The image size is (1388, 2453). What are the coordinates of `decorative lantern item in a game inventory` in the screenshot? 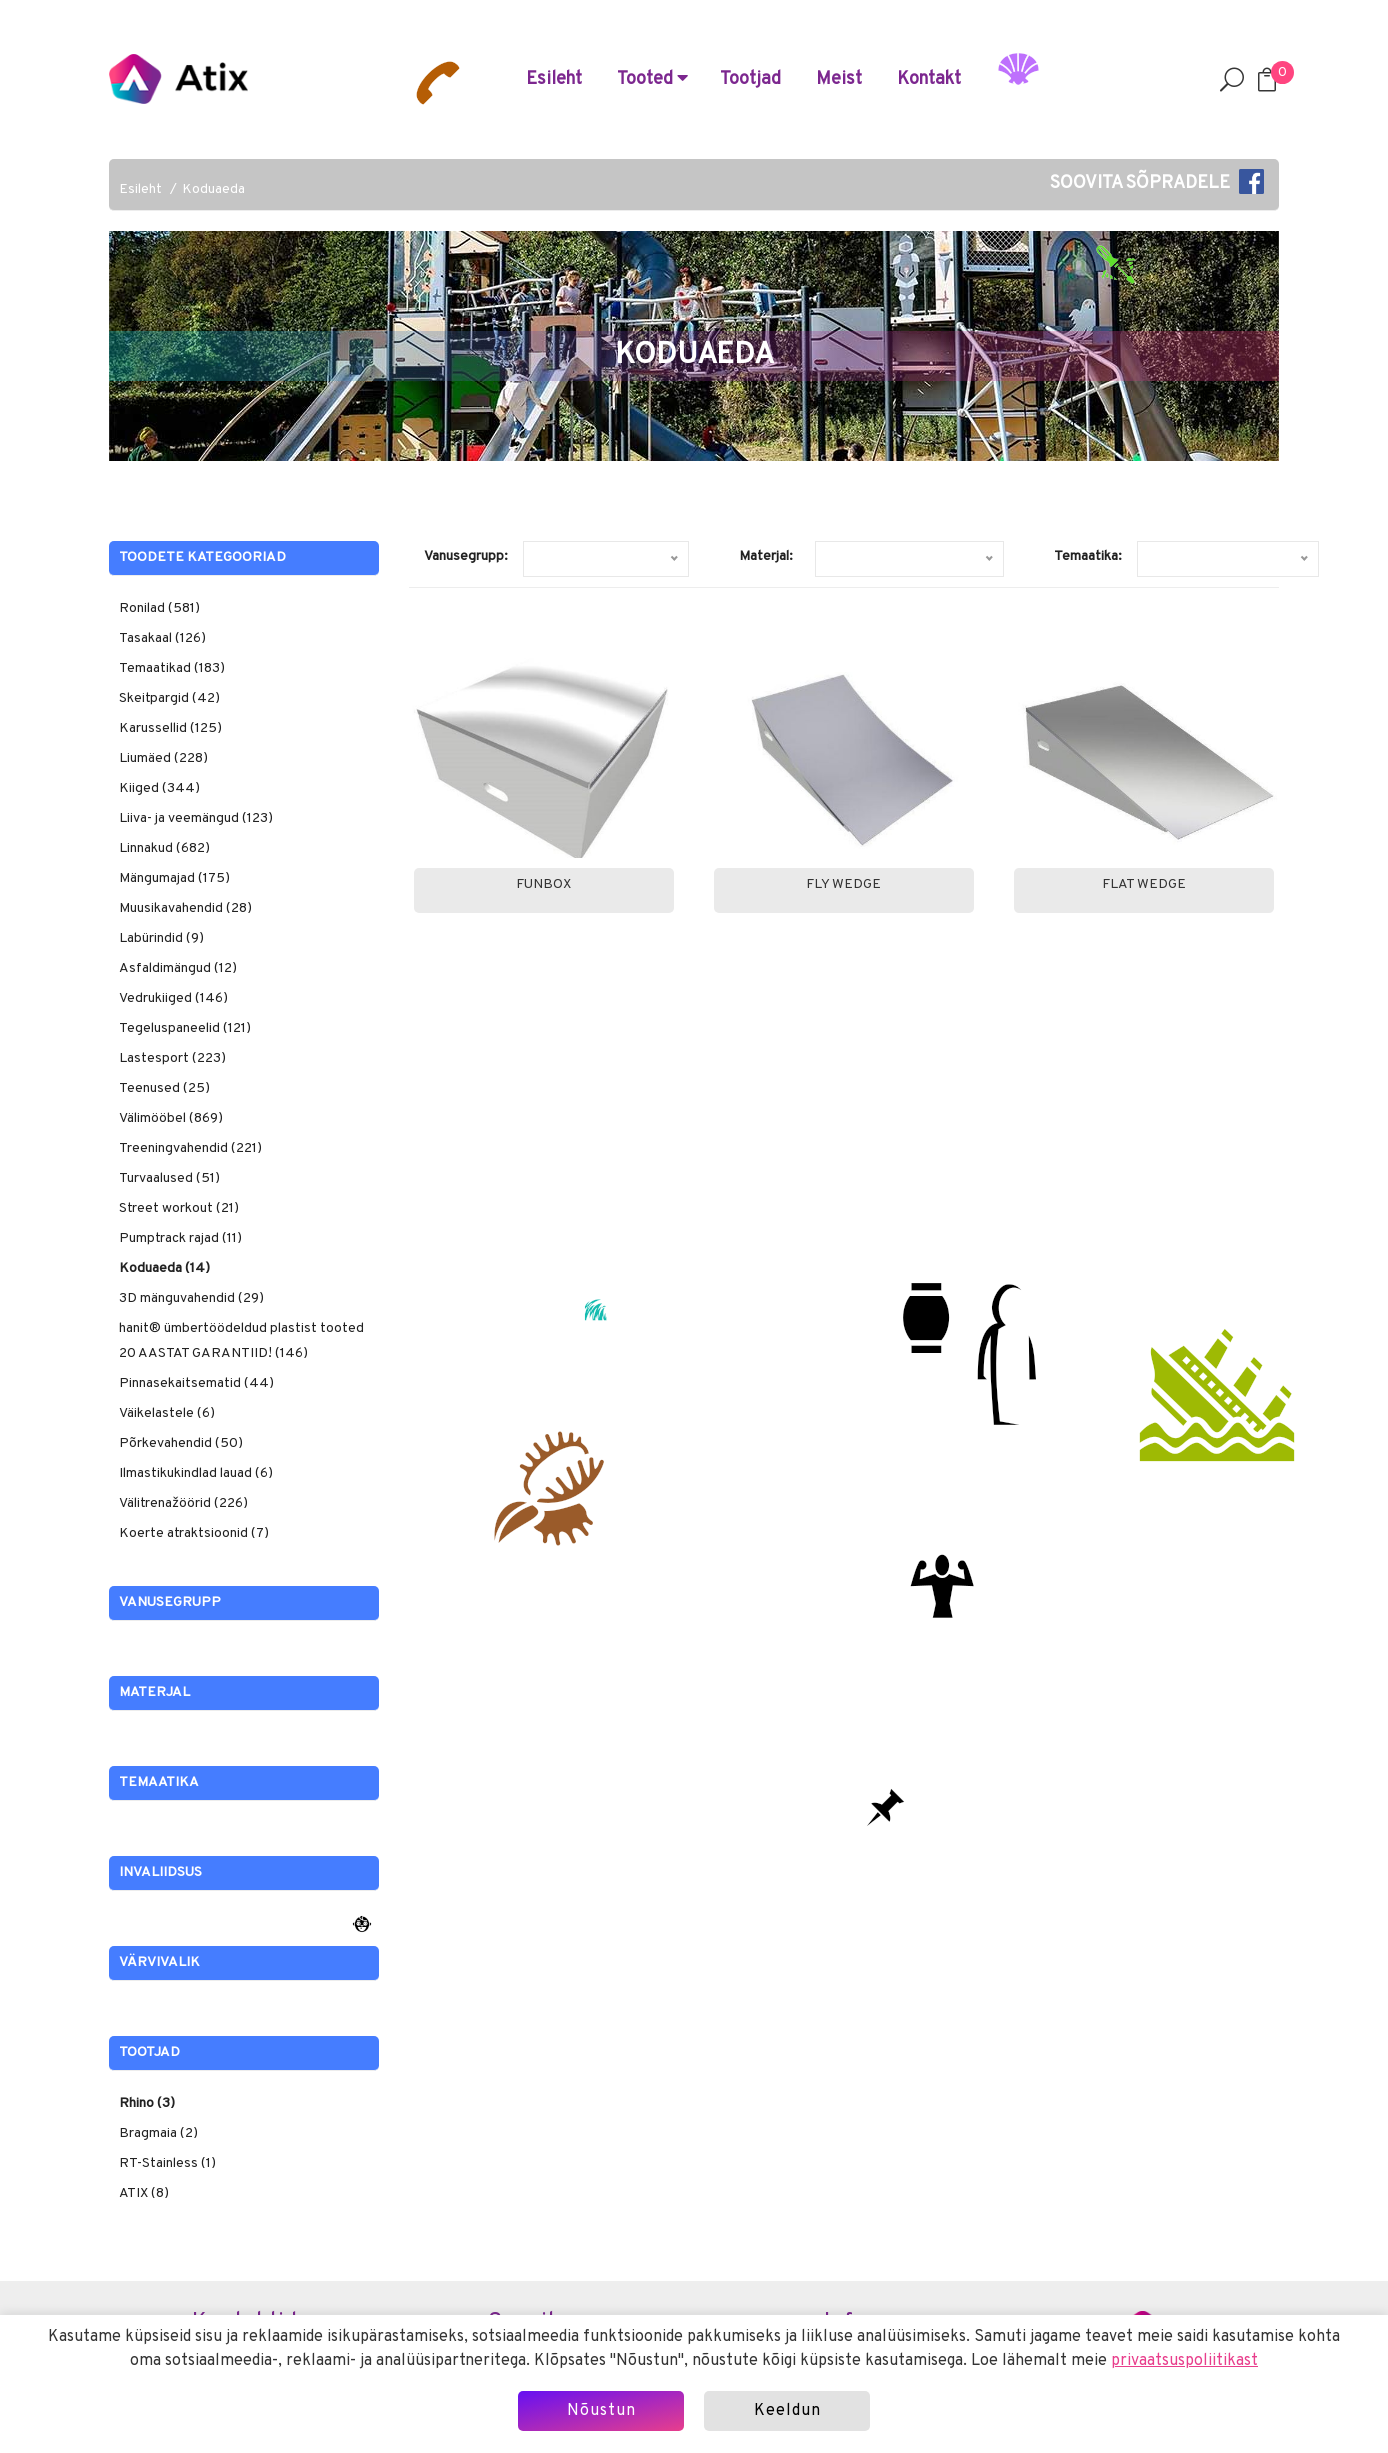 It's located at (973, 1353).